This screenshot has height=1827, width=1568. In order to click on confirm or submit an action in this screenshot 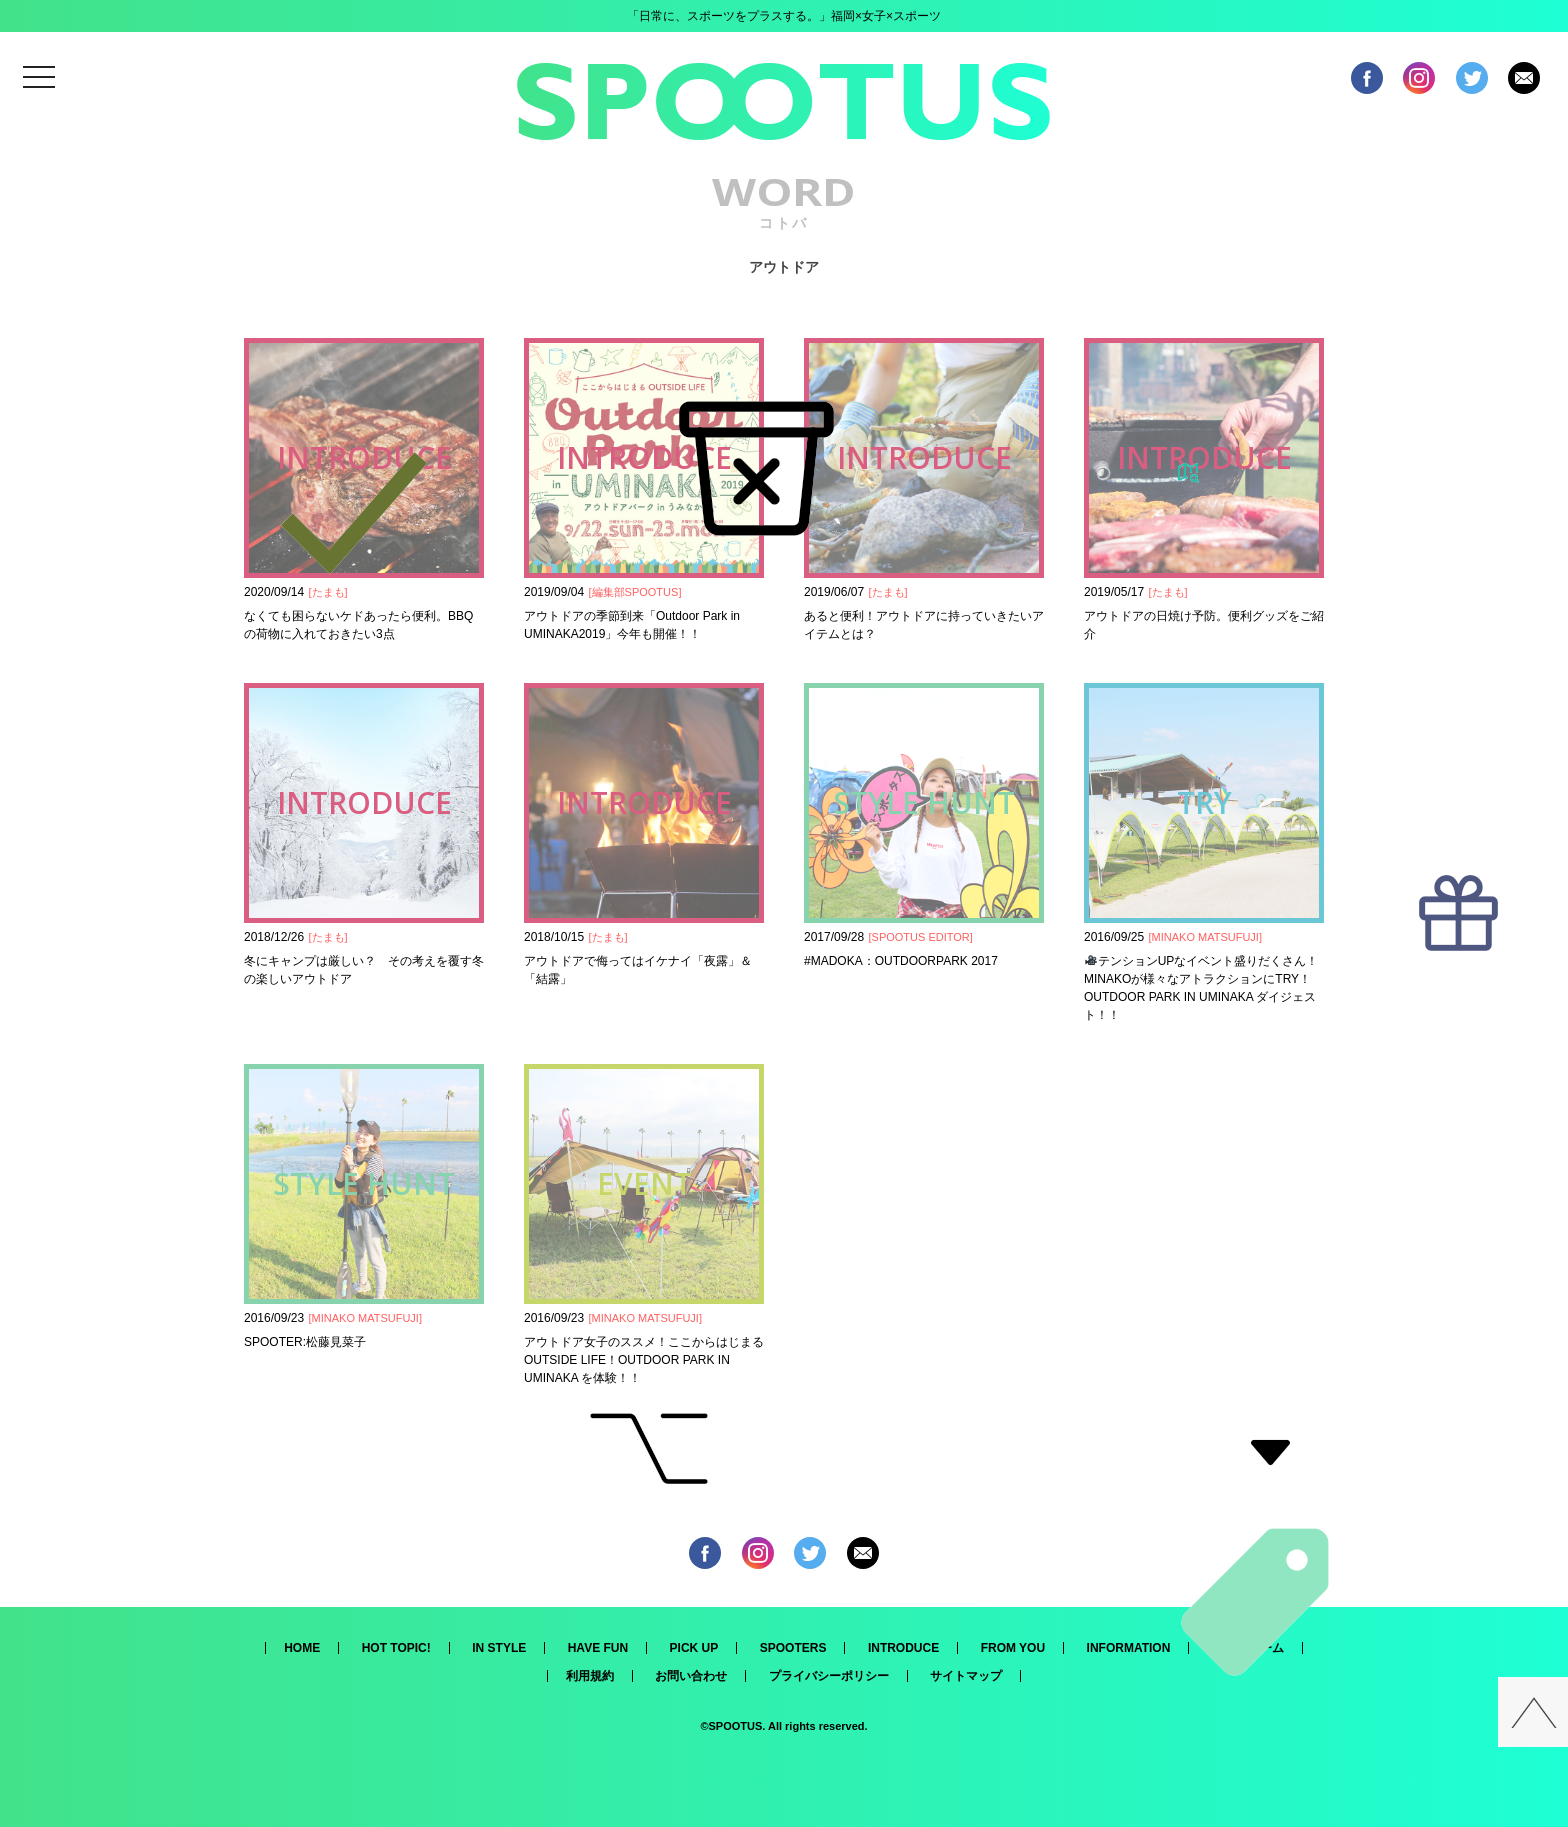, I will do `click(354, 513)`.